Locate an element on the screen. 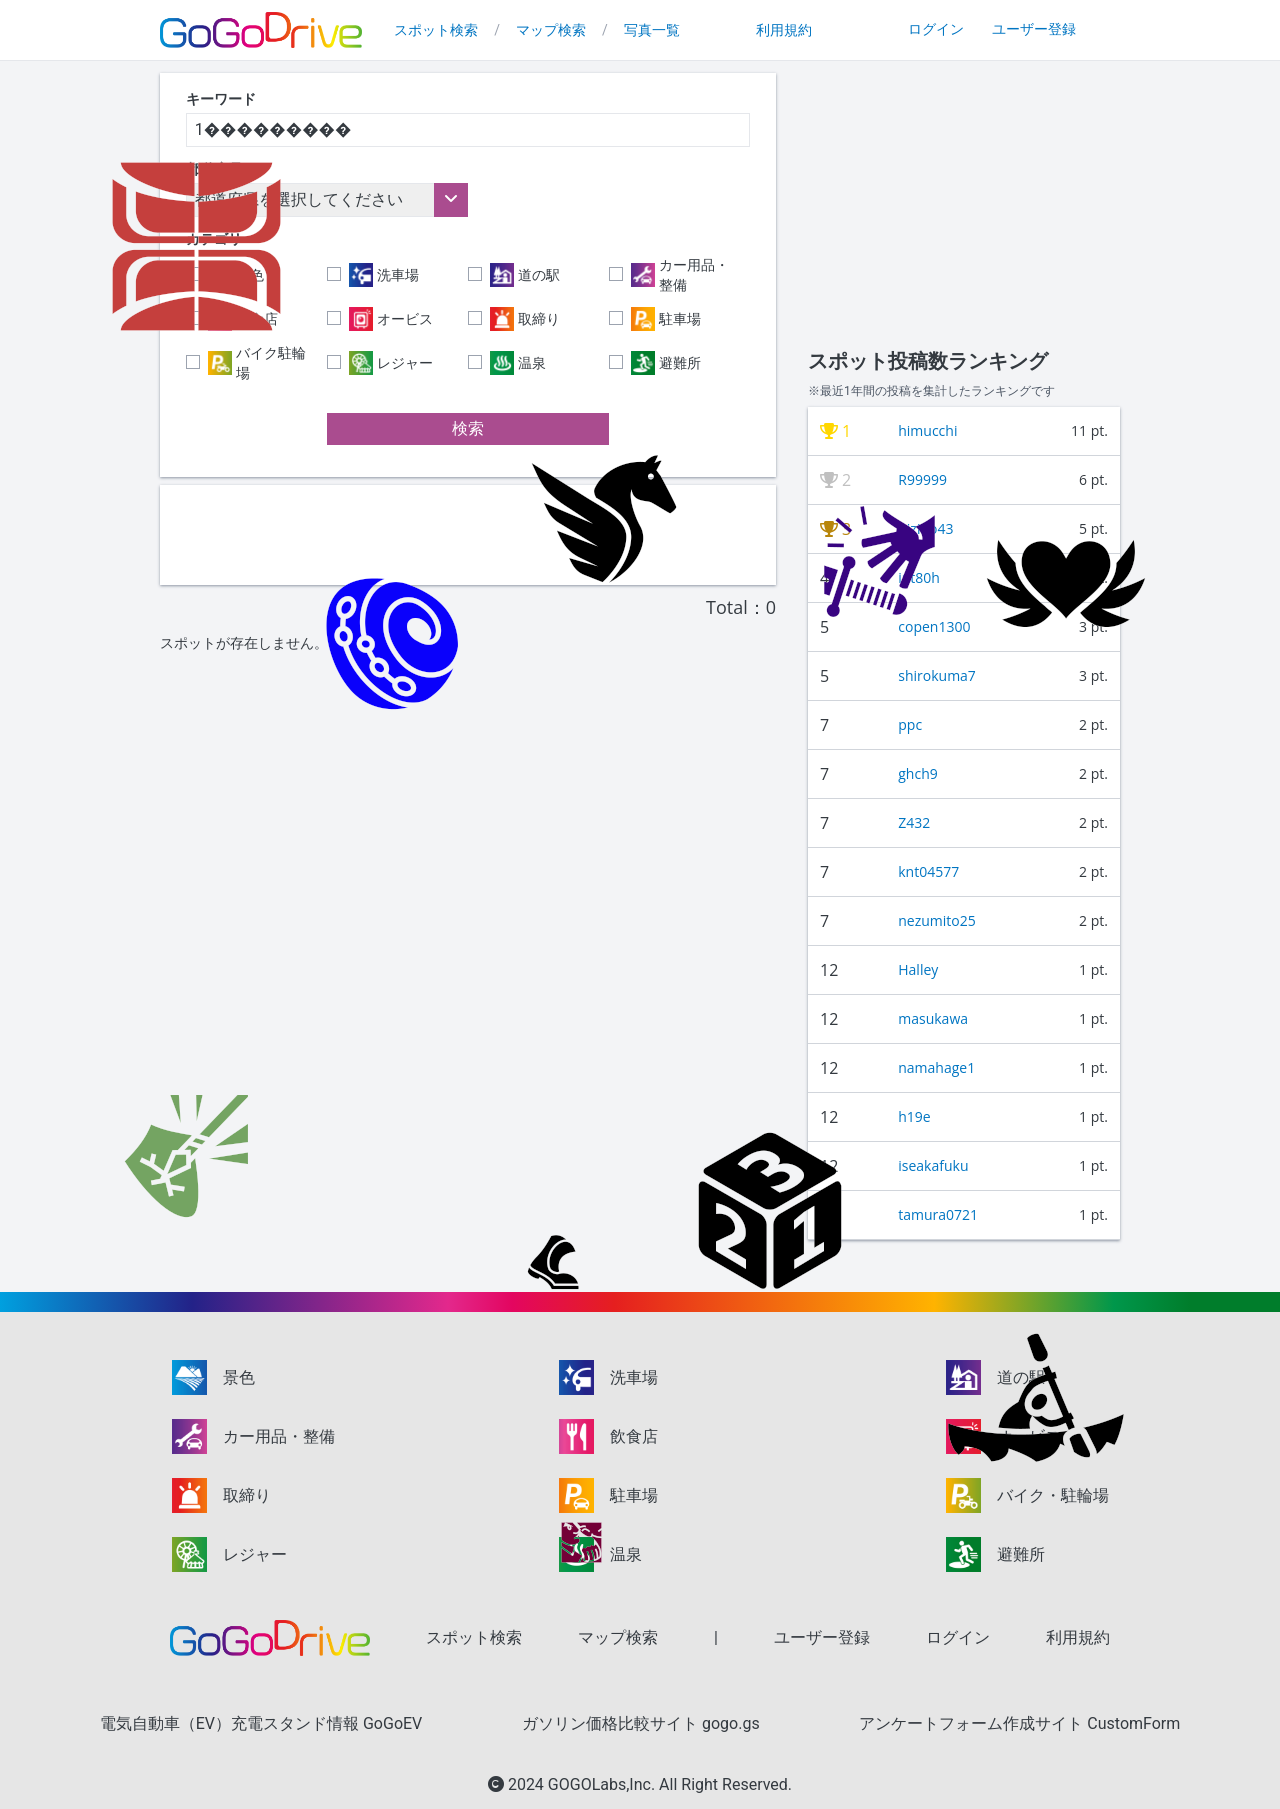 The height and width of the screenshot is (1809, 1280). access walking or hiking activity tracking is located at coordinates (554, 1263).